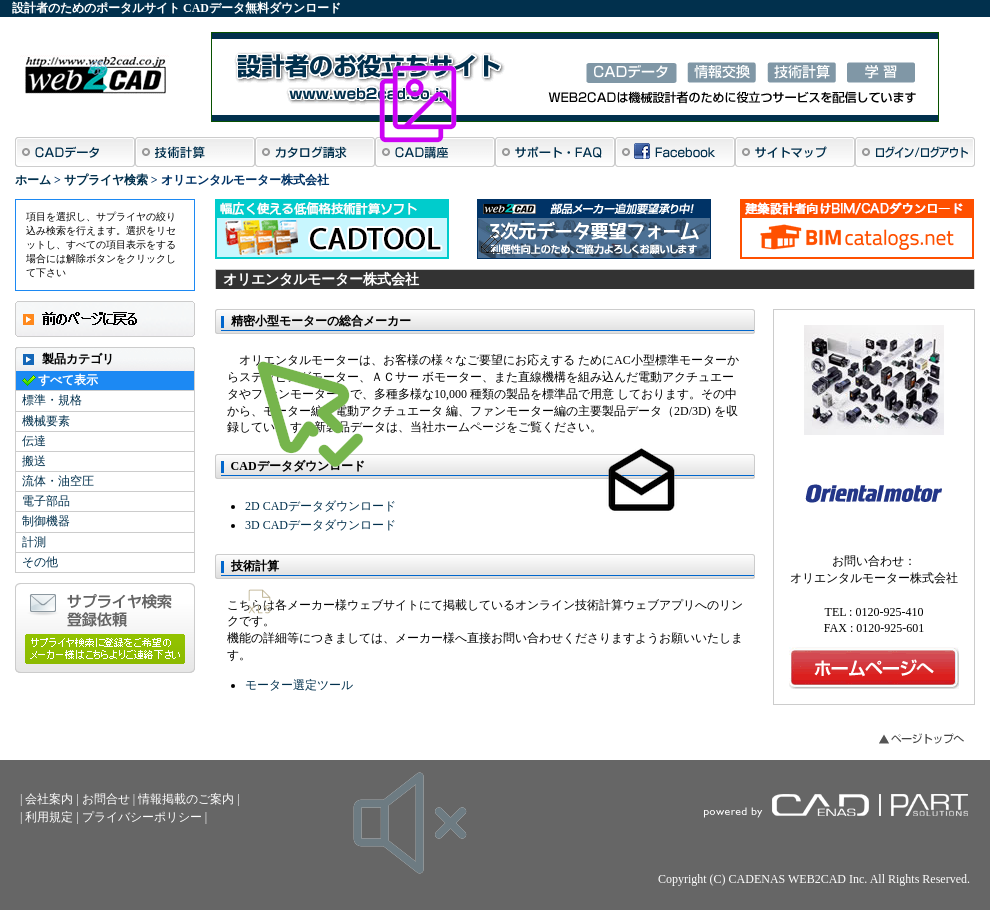 This screenshot has width=990, height=910. What do you see at coordinates (259, 602) in the screenshot?
I see `open or view an excel spreadsheet file` at bounding box center [259, 602].